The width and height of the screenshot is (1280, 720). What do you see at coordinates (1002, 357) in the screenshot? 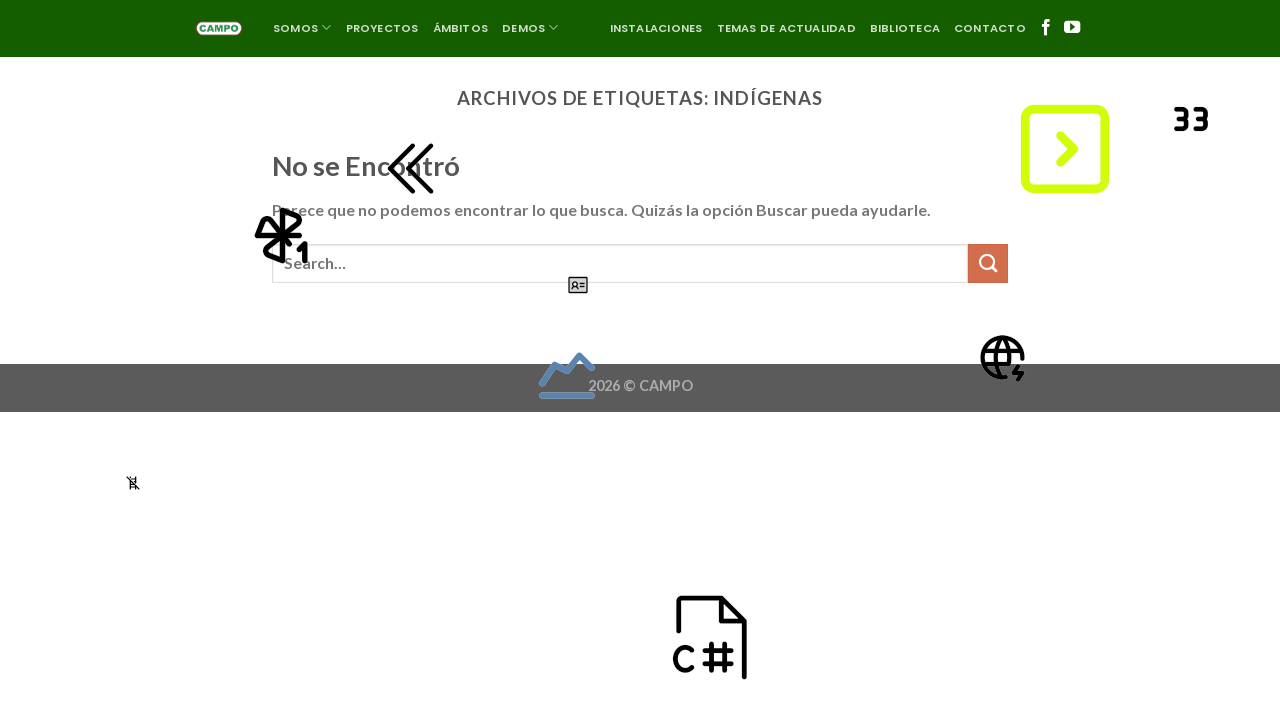
I see `quick access to global network settings` at bounding box center [1002, 357].